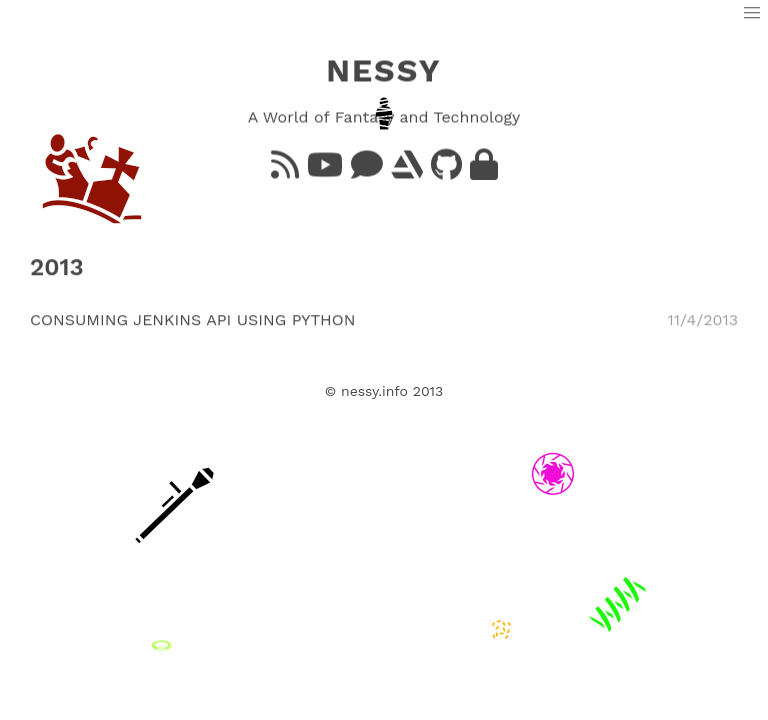 The width and height of the screenshot is (768, 720). What do you see at coordinates (553, 474) in the screenshot?
I see `camera aperture or shutter control` at bounding box center [553, 474].